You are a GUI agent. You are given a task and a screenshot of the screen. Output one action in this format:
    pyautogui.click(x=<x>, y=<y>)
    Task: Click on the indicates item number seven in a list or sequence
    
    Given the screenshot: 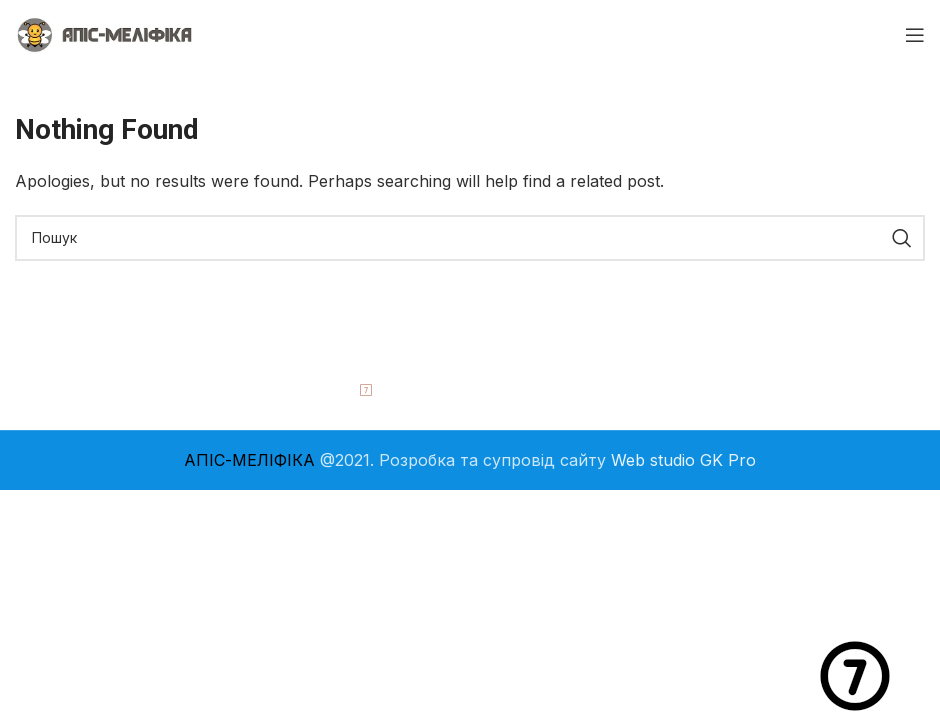 What is the action you would take?
    pyautogui.click(x=366, y=390)
    